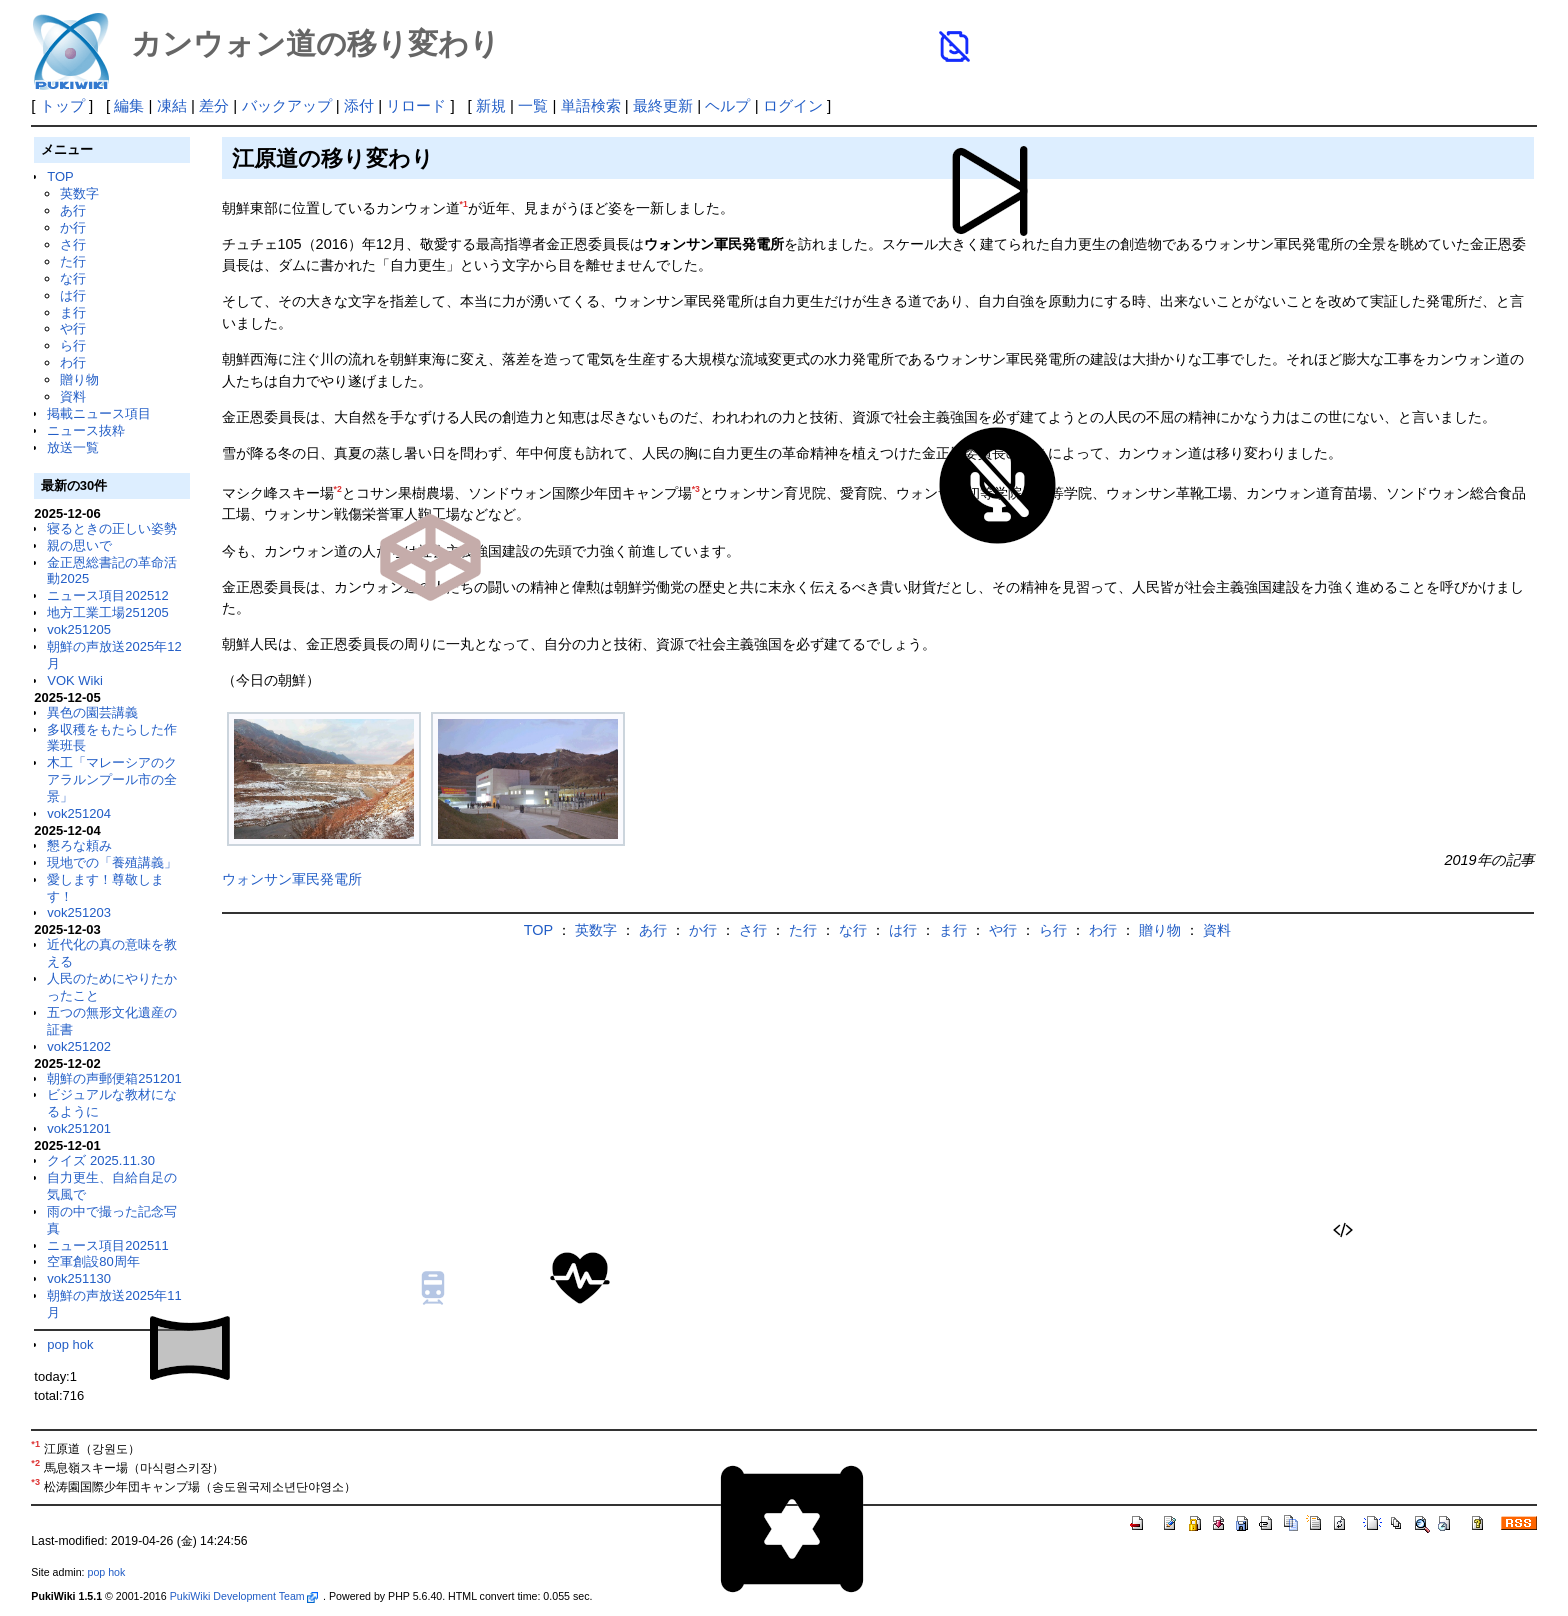  What do you see at coordinates (792, 1529) in the screenshot?
I see `access jewish religious texts or torah content` at bounding box center [792, 1529].